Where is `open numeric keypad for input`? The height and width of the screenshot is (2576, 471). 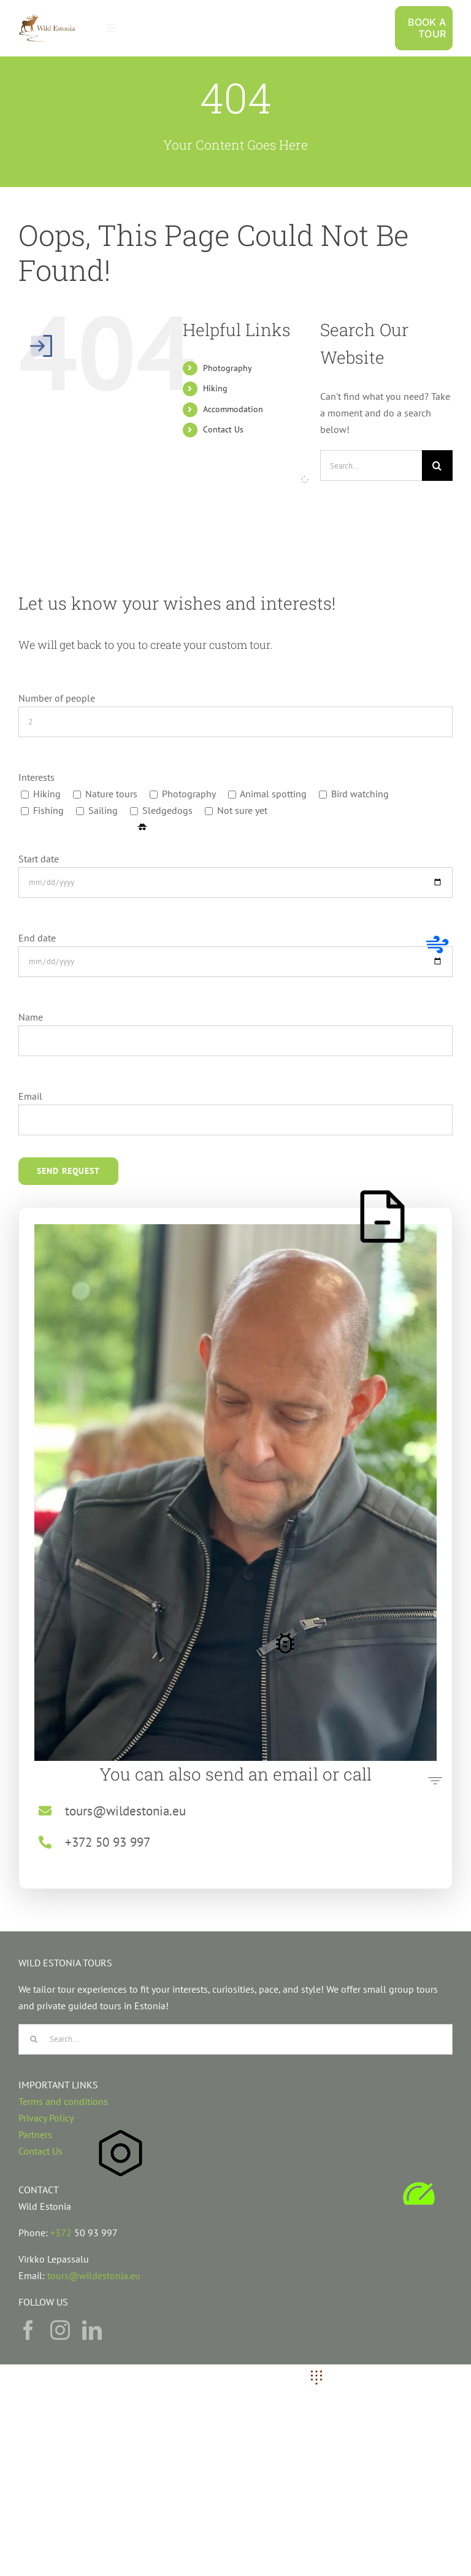 open numeric keypad for input is located at coordinates (316, 2377).